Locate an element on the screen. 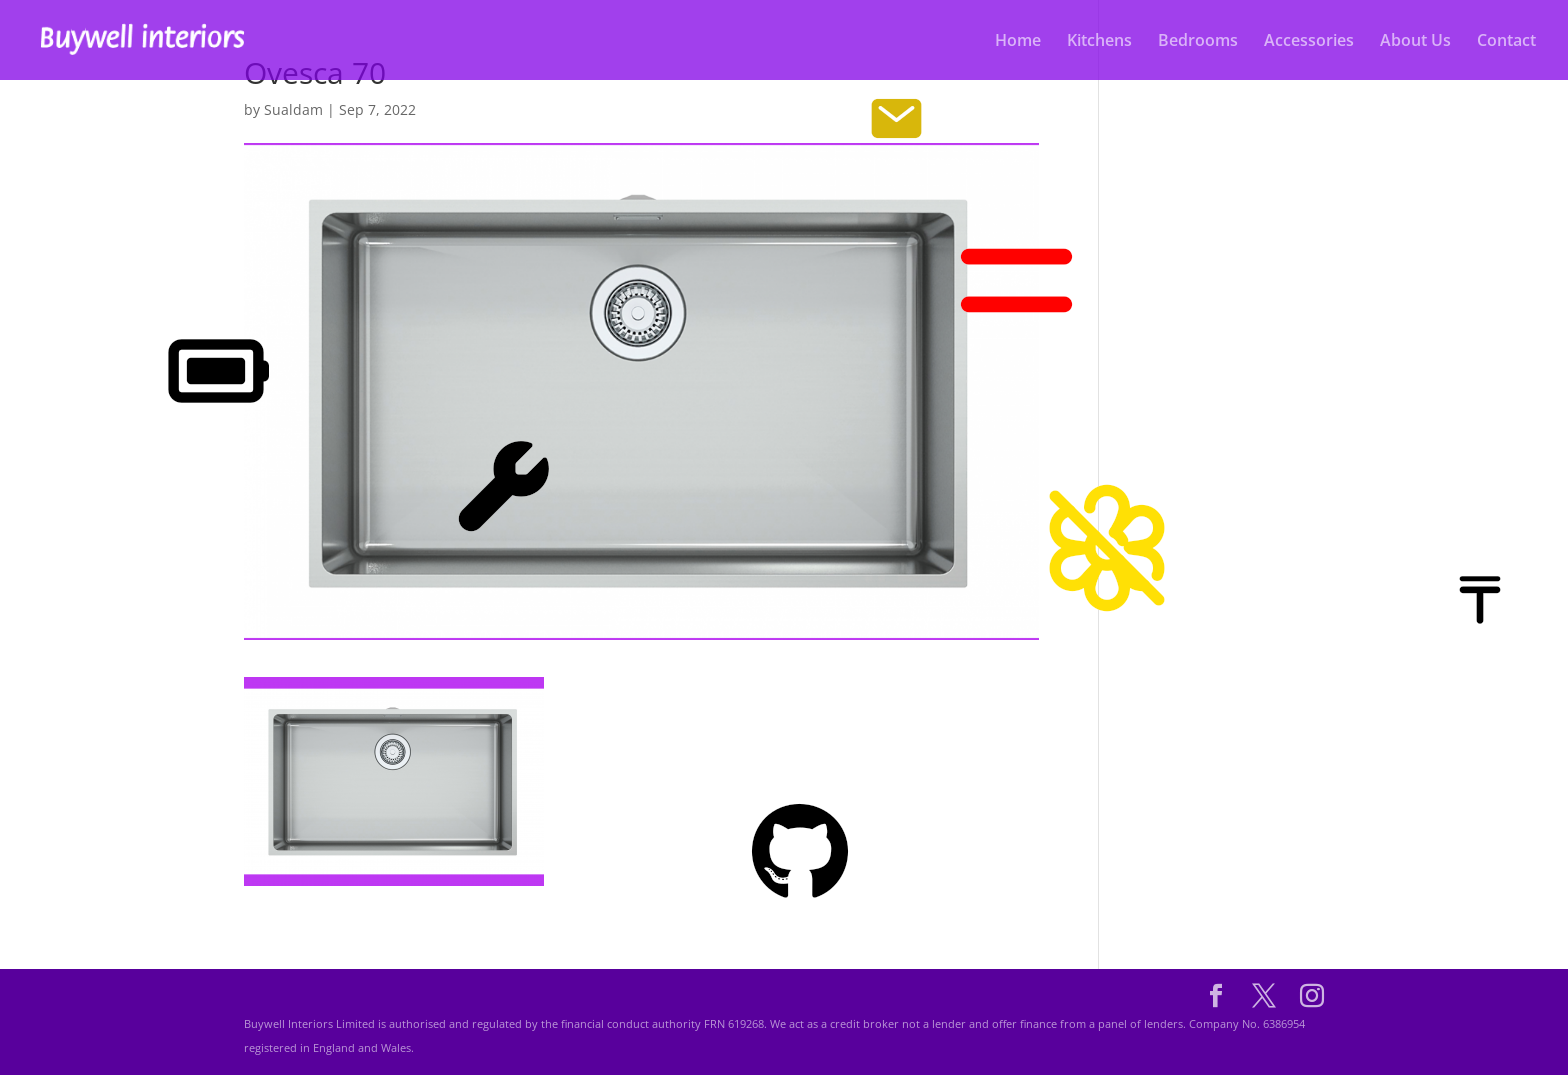  disable or hide floral/nature content is located at coordinates (1107, 548).